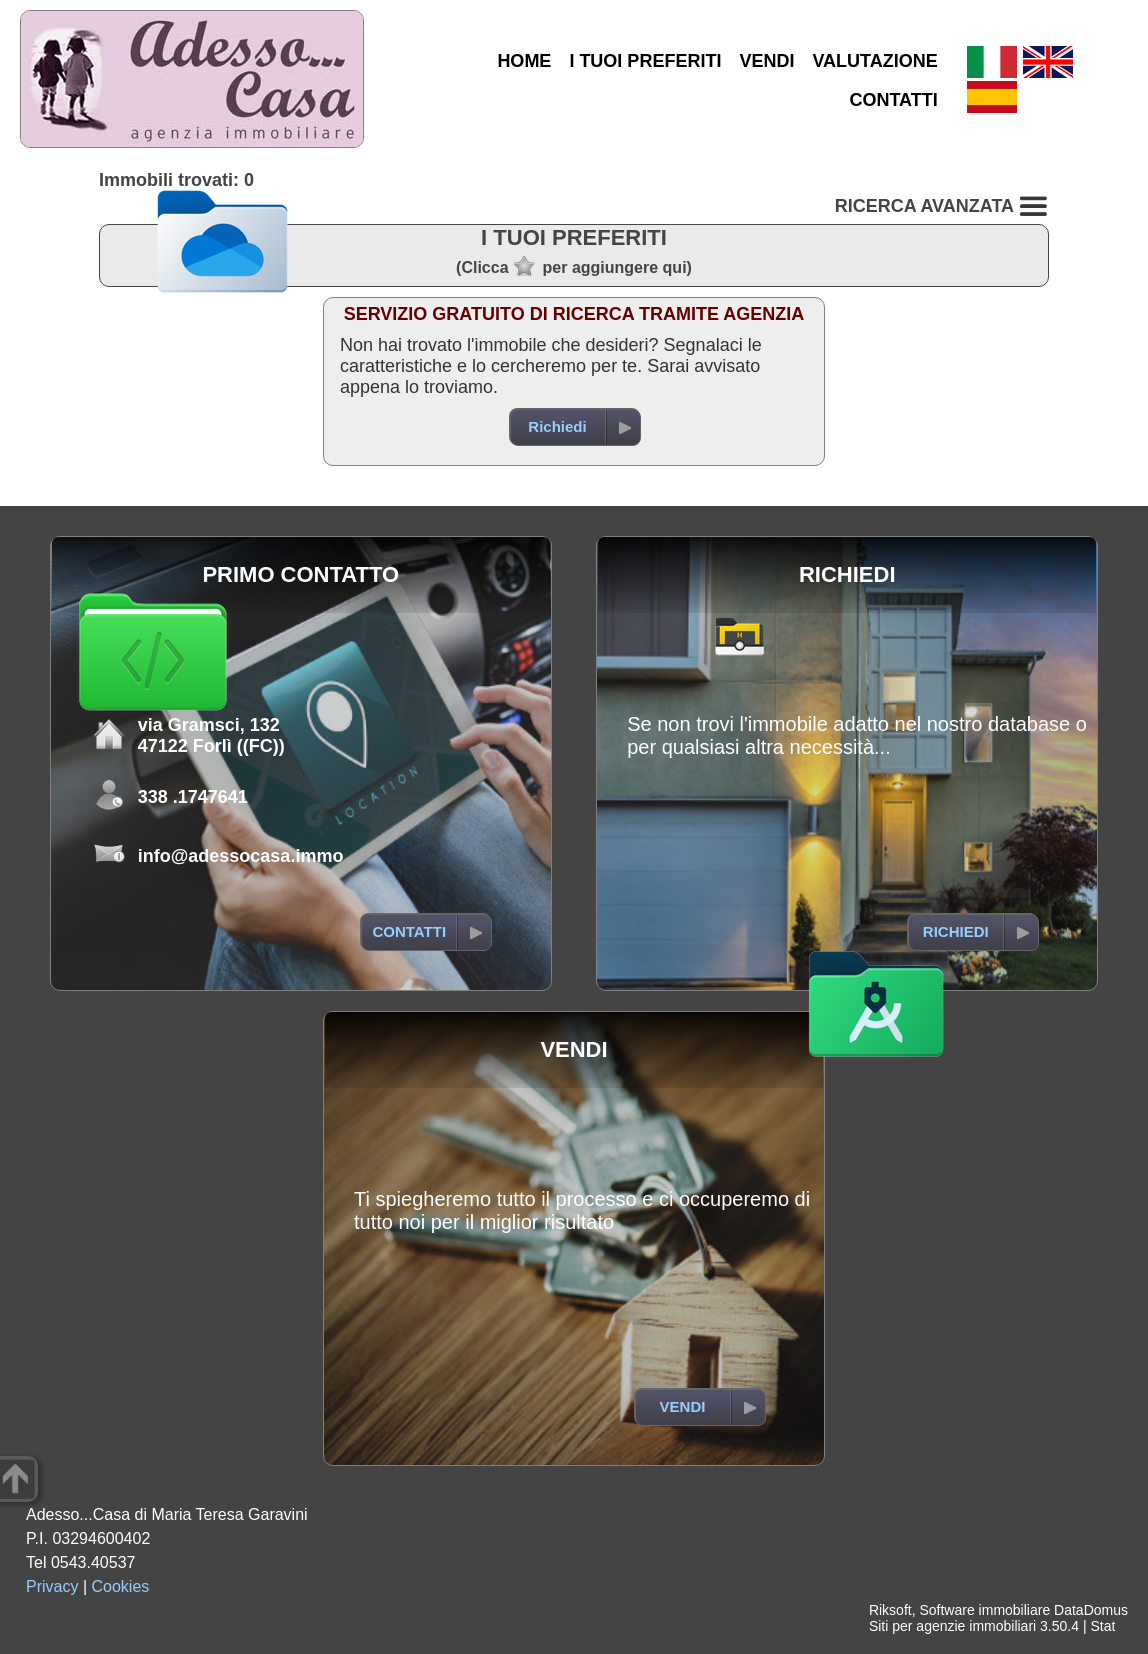 This screenshot has height=1654, width=1148. What do you see at coordinates (875, 1007) in the screenshot?
I see `open android studio project folder` at bounding box center [875, 1007].